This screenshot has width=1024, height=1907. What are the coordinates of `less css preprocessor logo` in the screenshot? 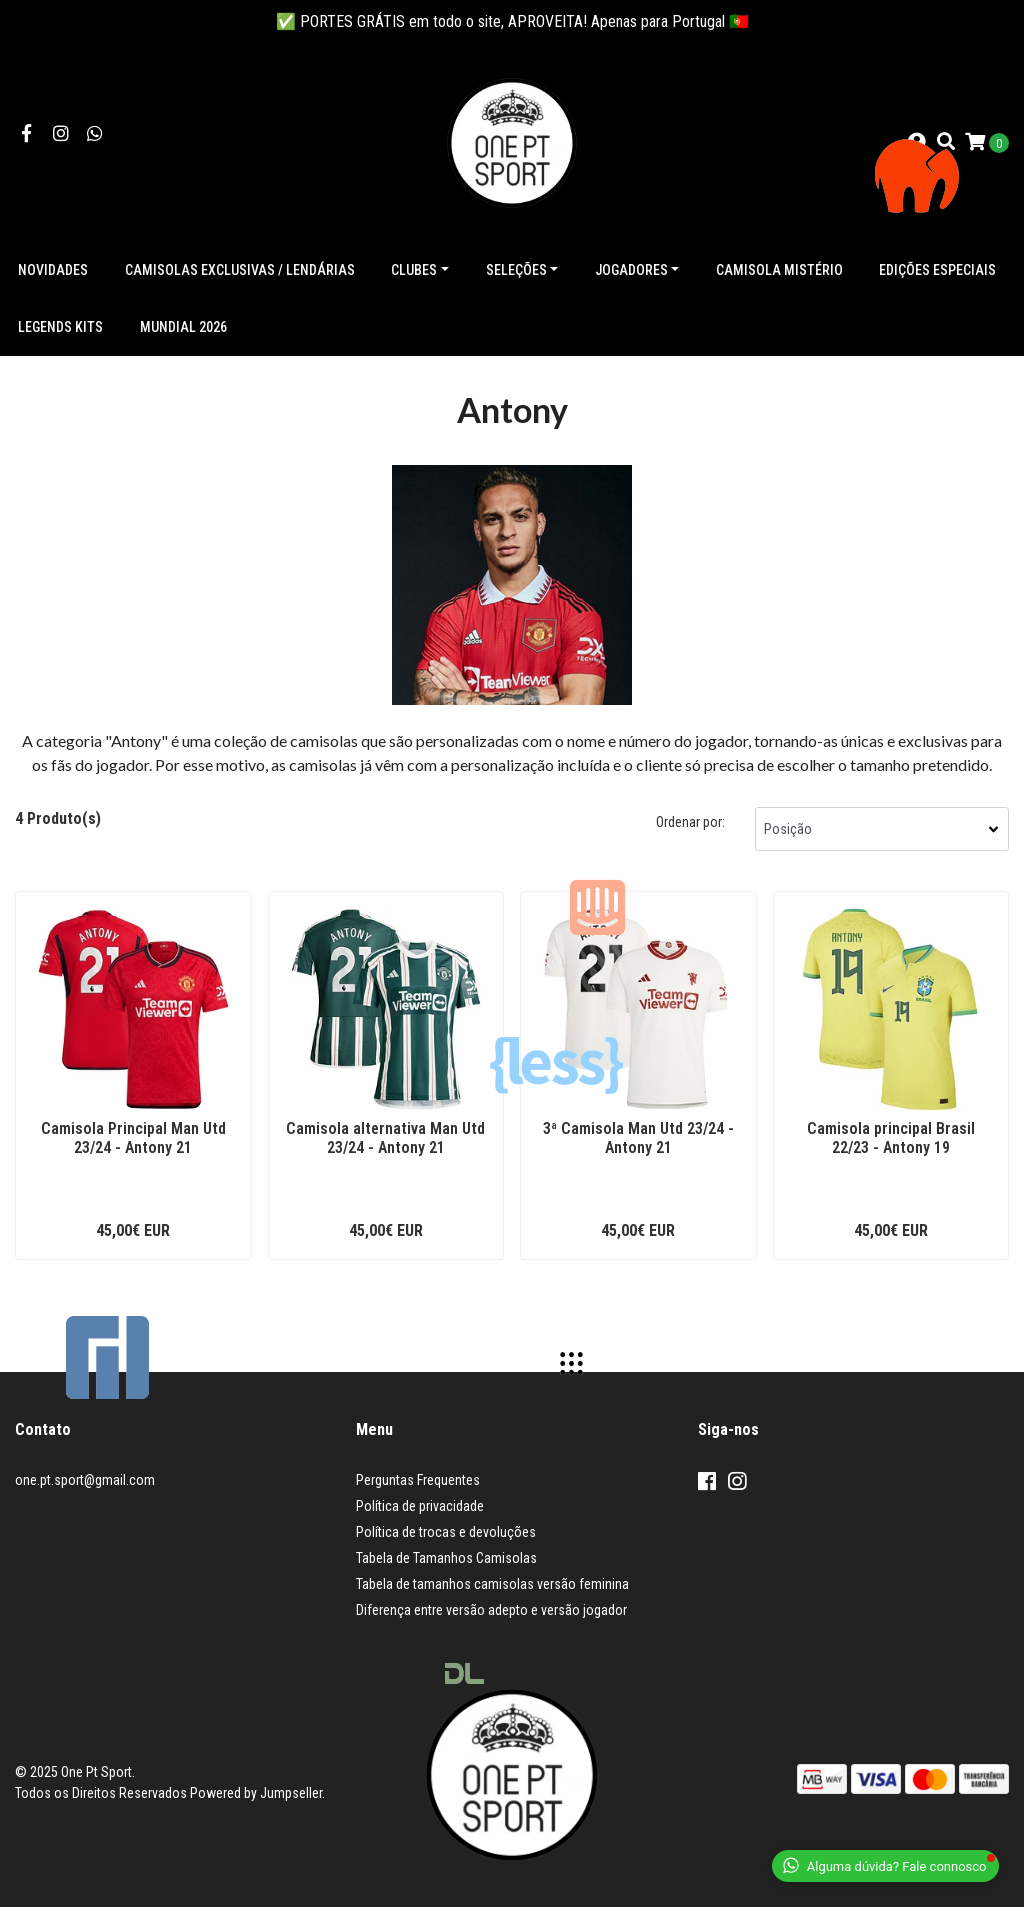 It's located at (556, 1065).